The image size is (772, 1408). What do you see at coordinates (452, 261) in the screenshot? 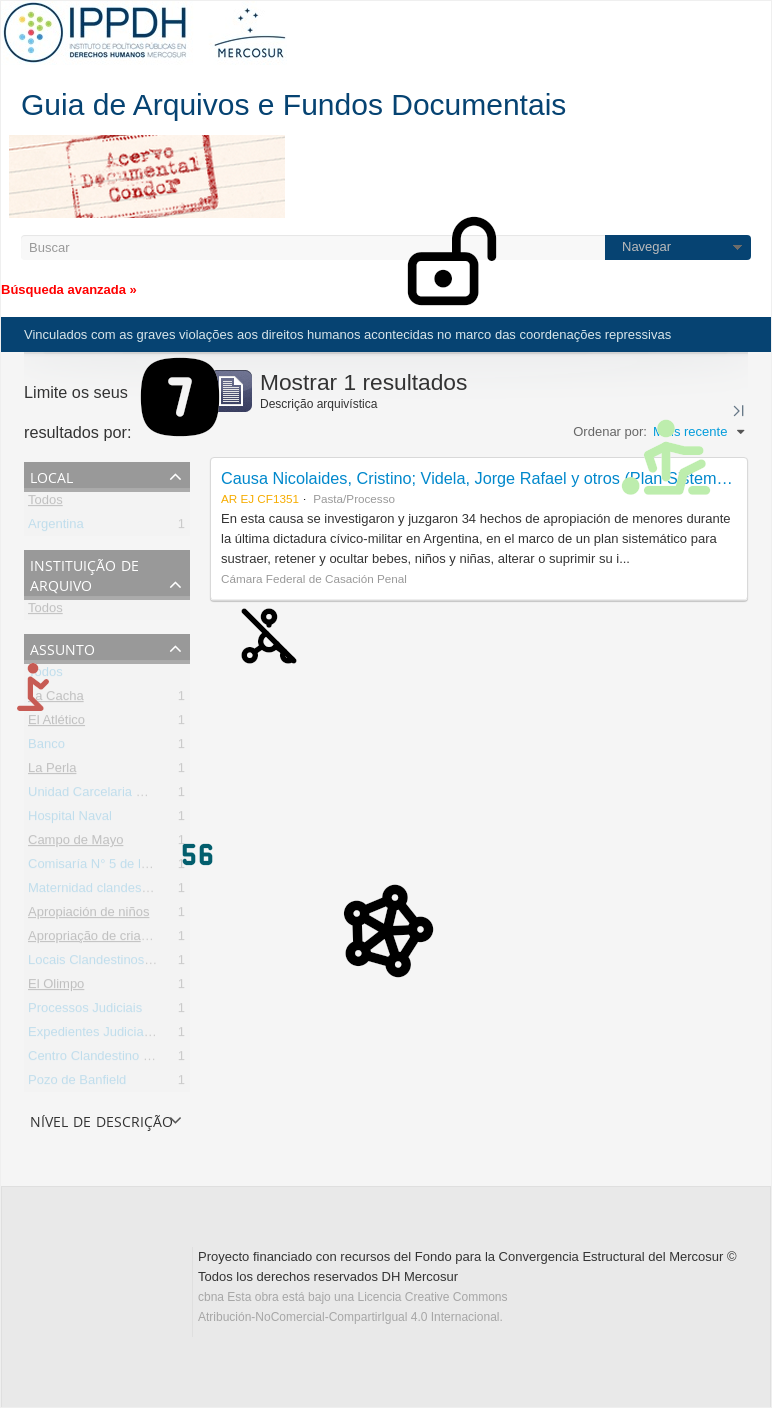
I see `unlocked or unsecured state` at bounding box center [452, 261].